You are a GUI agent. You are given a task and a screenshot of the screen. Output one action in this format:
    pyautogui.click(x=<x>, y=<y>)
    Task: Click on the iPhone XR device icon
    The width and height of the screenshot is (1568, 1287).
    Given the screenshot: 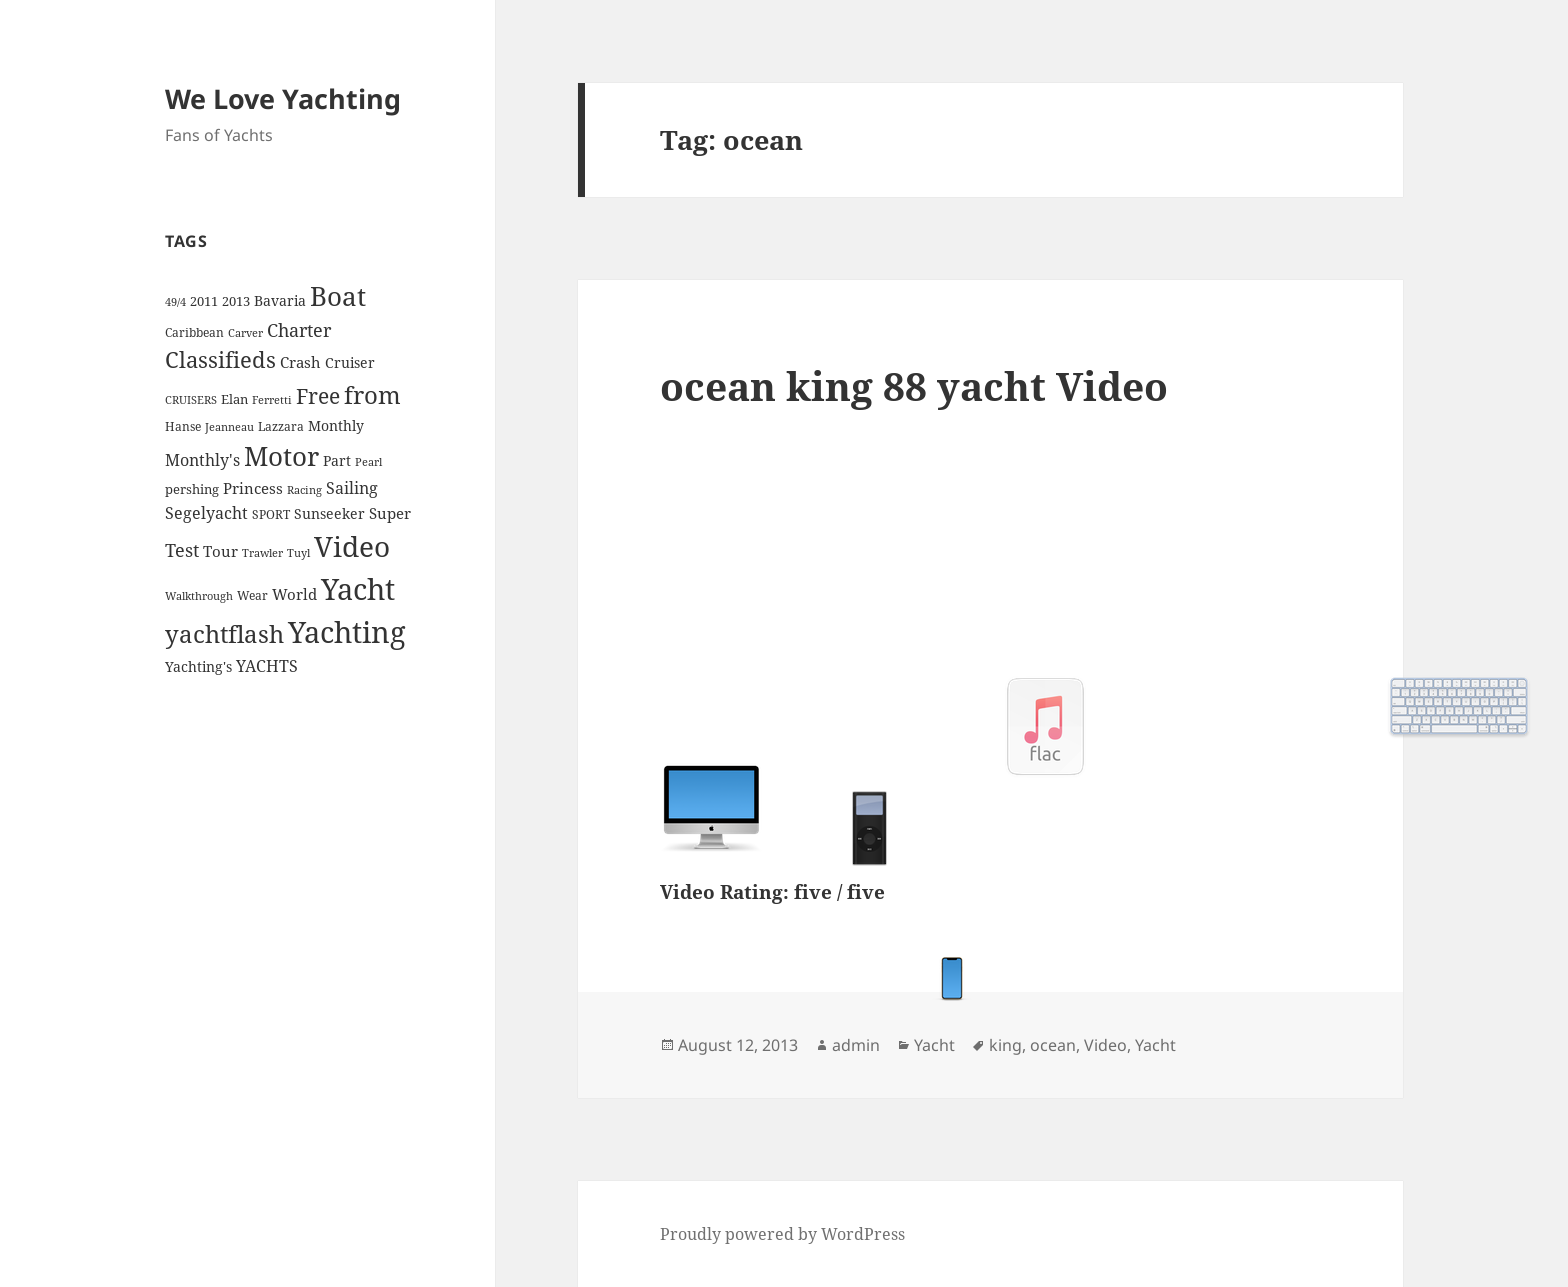 What is the action you would take?
    pyautogui.click(x=952, y=979)
    